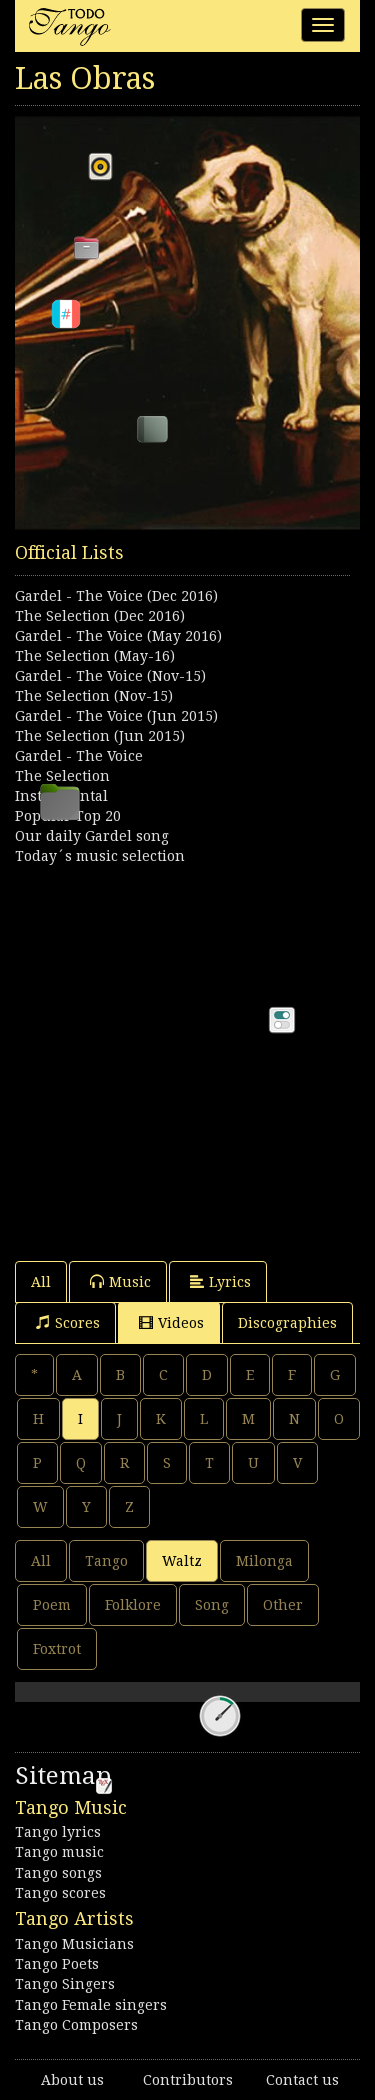 This screenshot has width=375, height=2100. What do you see at coordinates (104, 1786) in the screenshot?
I see `open texstudio latex editor` at bounding box center [104, 1786].